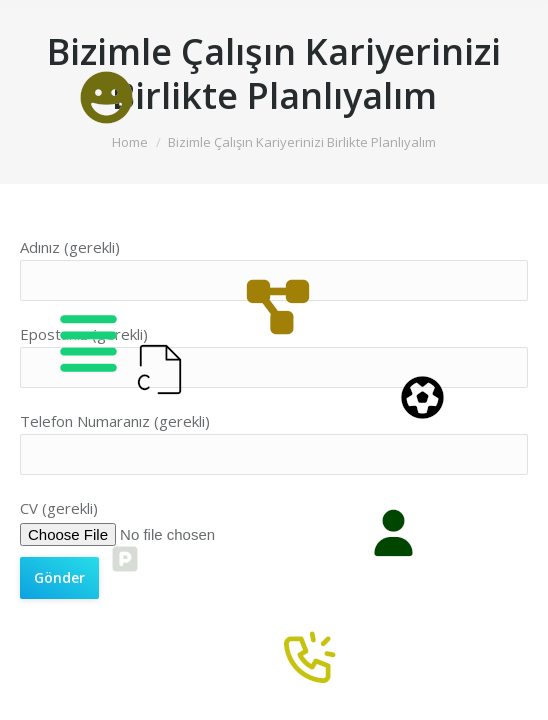  Describe the element at coordinates (422, 397) in the screenshot. I see `access sports or soccer-related content` at that location.